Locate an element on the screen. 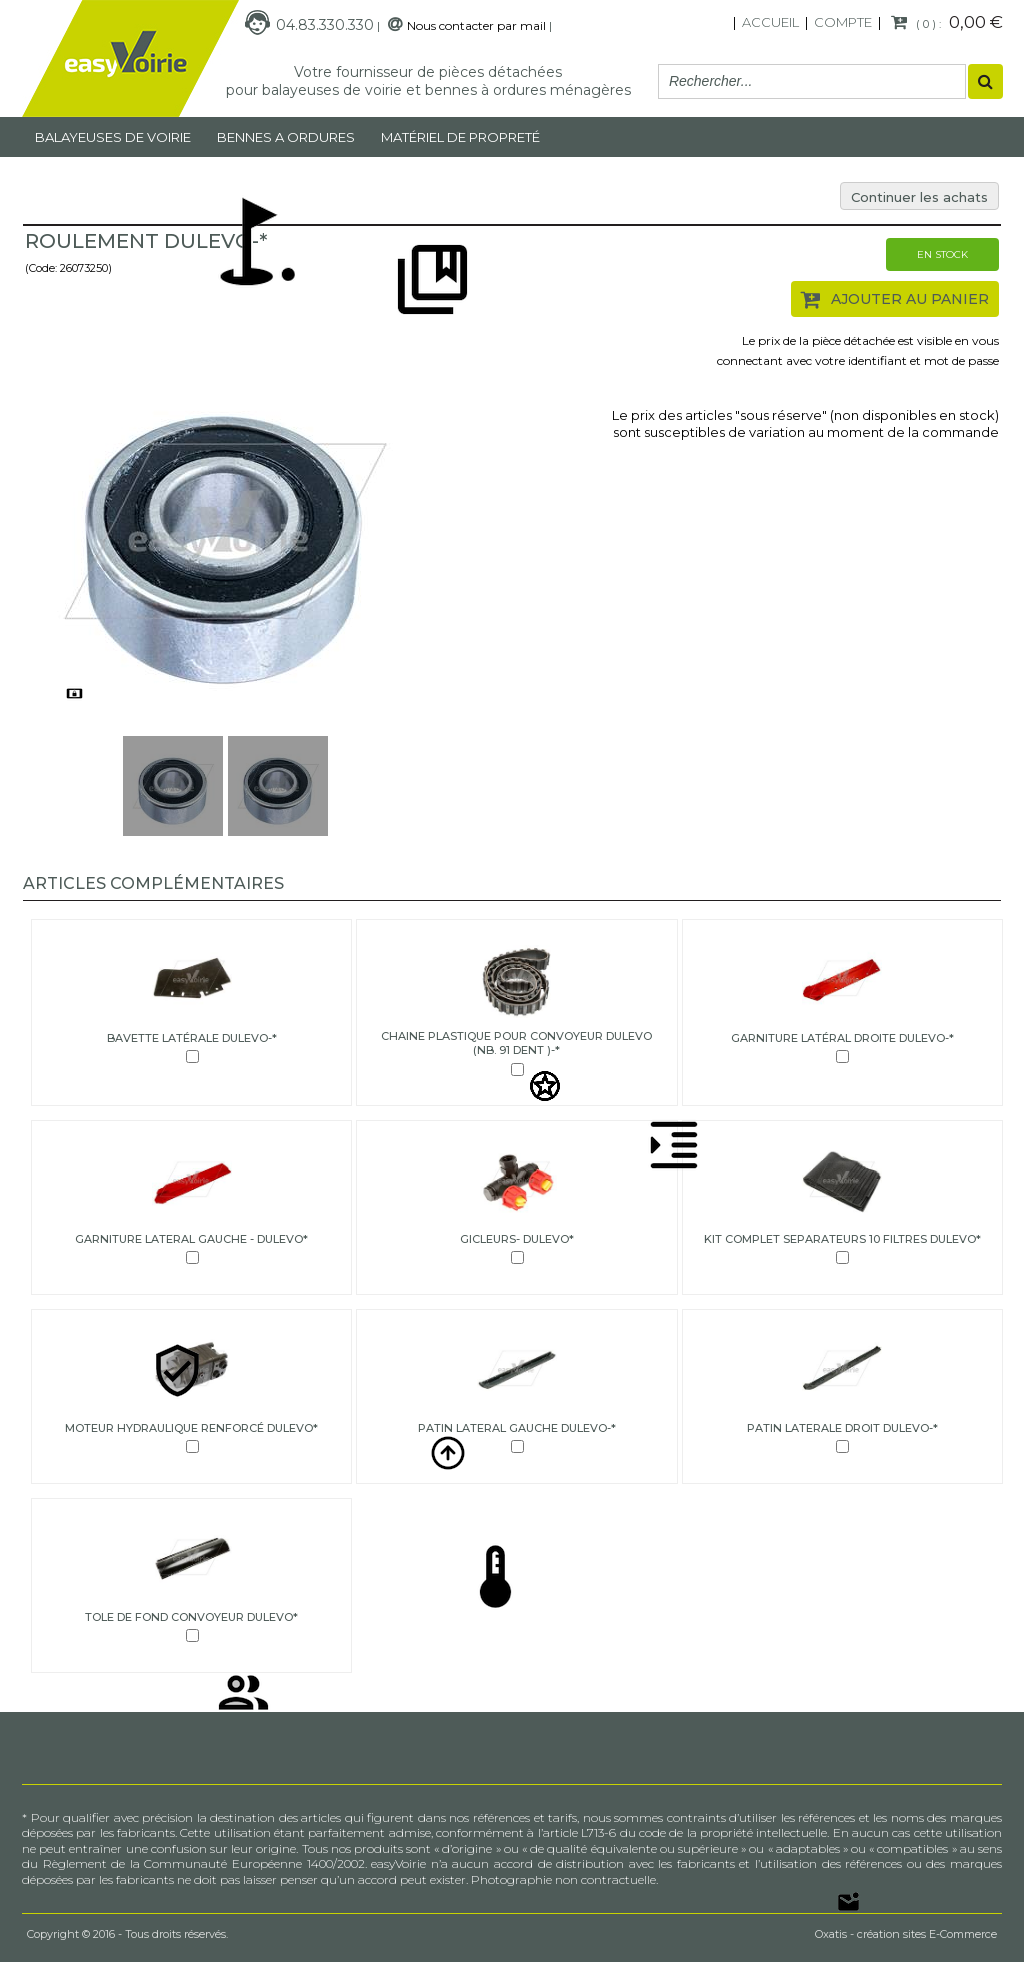  adjust temperature settings is located at coordinates (495, 1576).